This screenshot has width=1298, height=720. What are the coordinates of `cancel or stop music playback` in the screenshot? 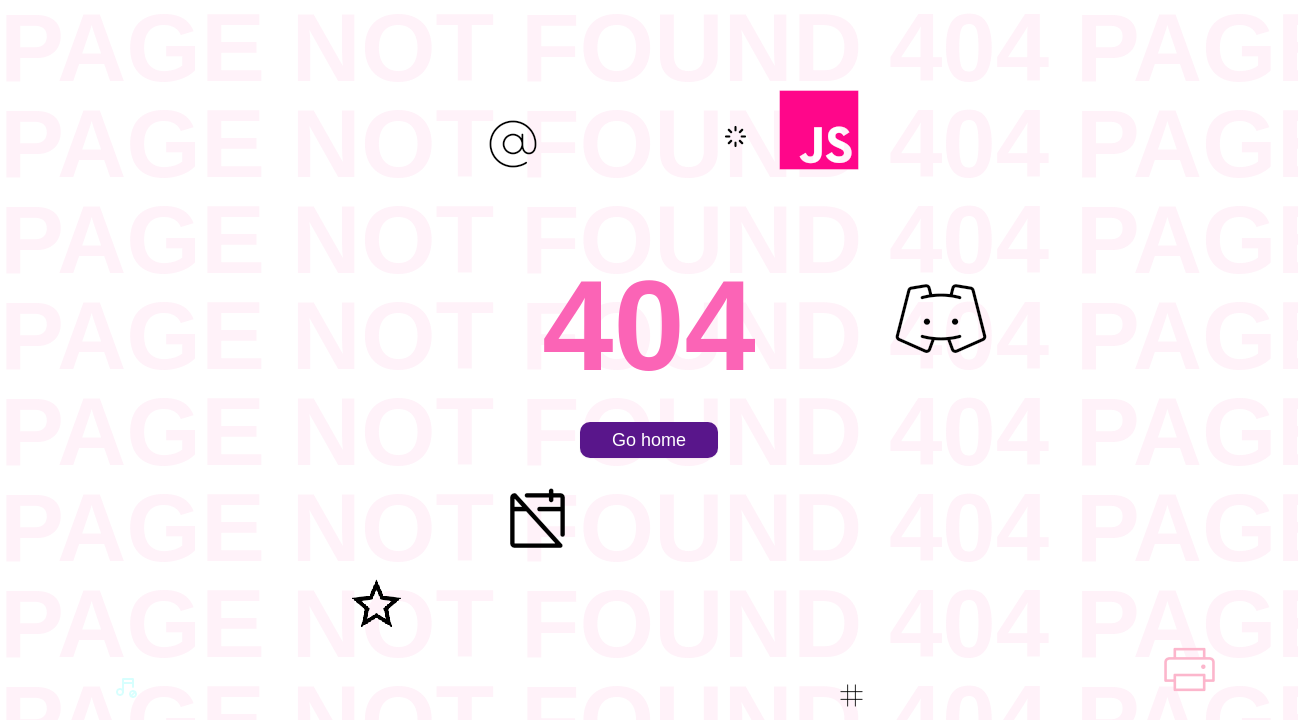 It's located at (126, 687).